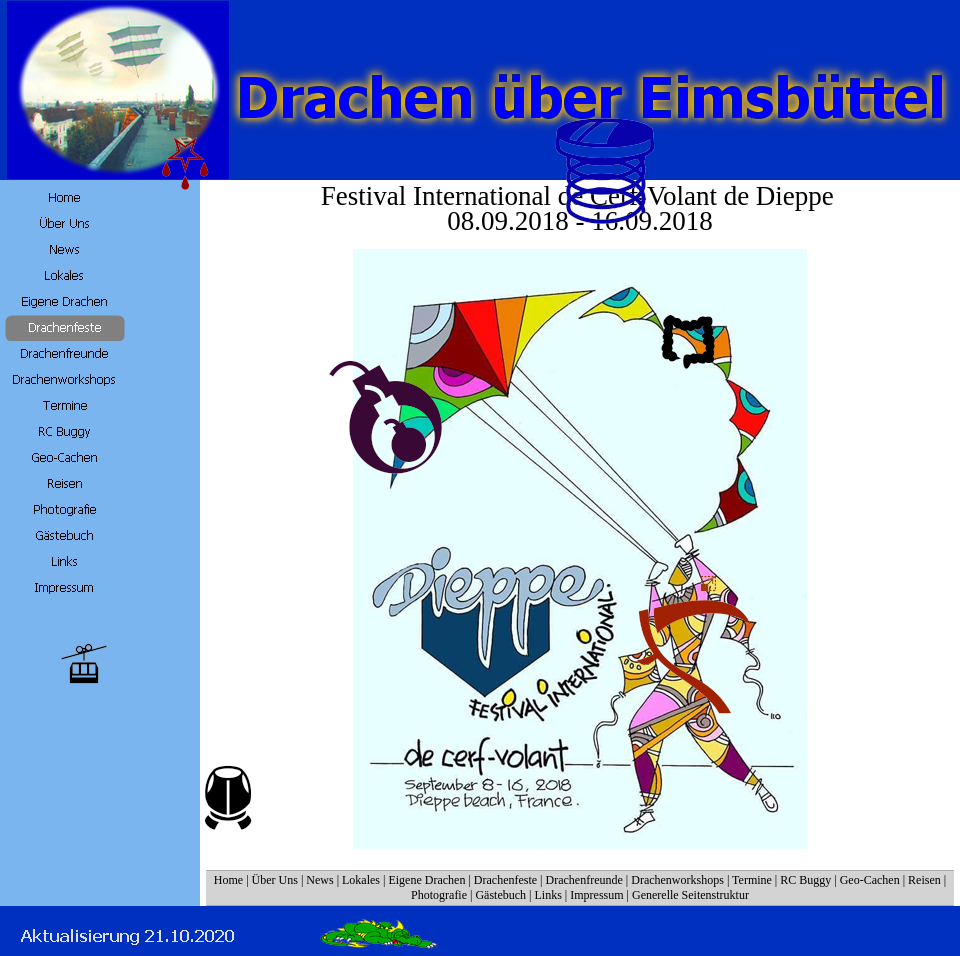 The height and width of the screenshot is (956, 960). I want to click on deploy cluster bomb weapon in game, so click(386, 418).